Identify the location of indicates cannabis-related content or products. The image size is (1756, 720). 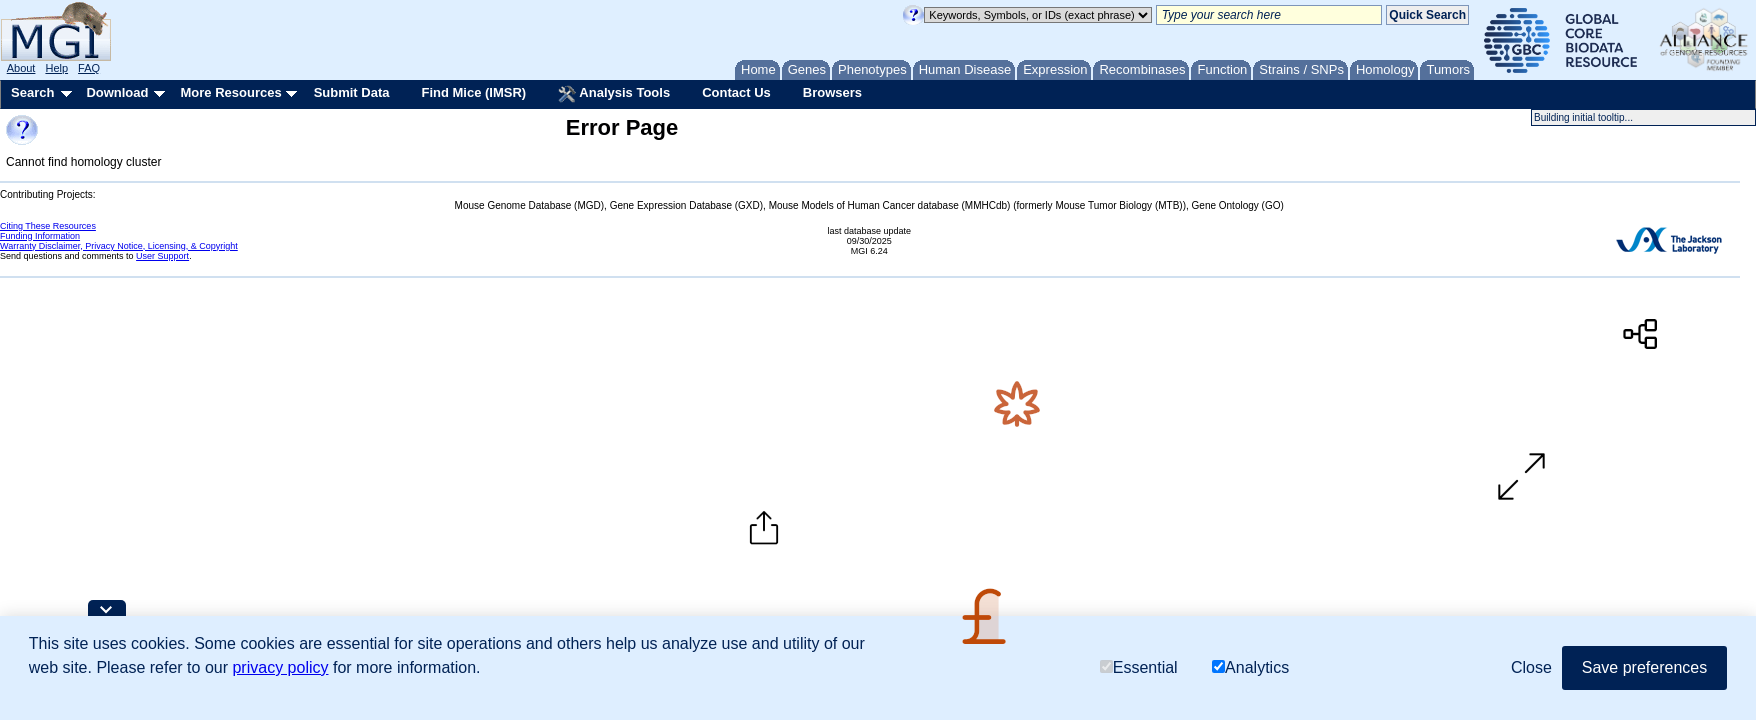
(1017, 404).